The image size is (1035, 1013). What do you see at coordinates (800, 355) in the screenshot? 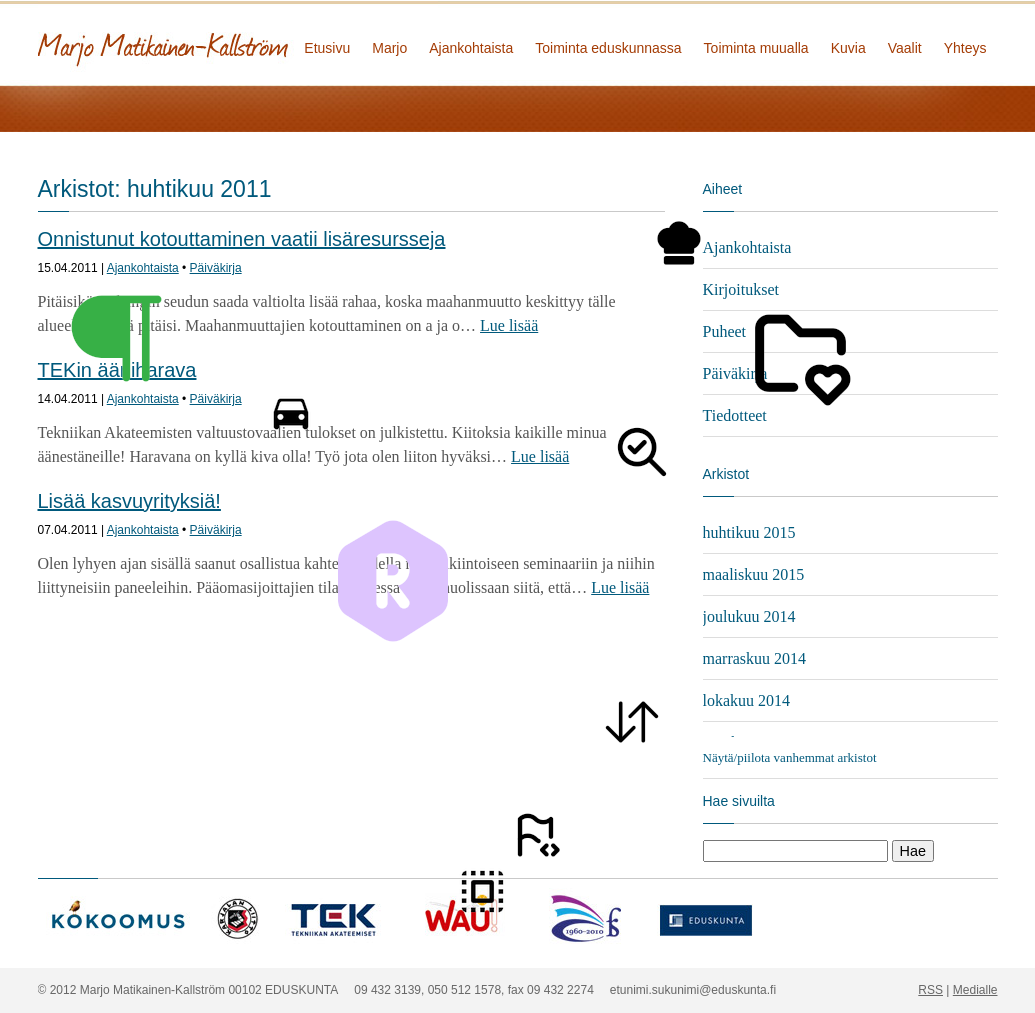
I see `add folder to favorites` at bounding box center [800, 355].